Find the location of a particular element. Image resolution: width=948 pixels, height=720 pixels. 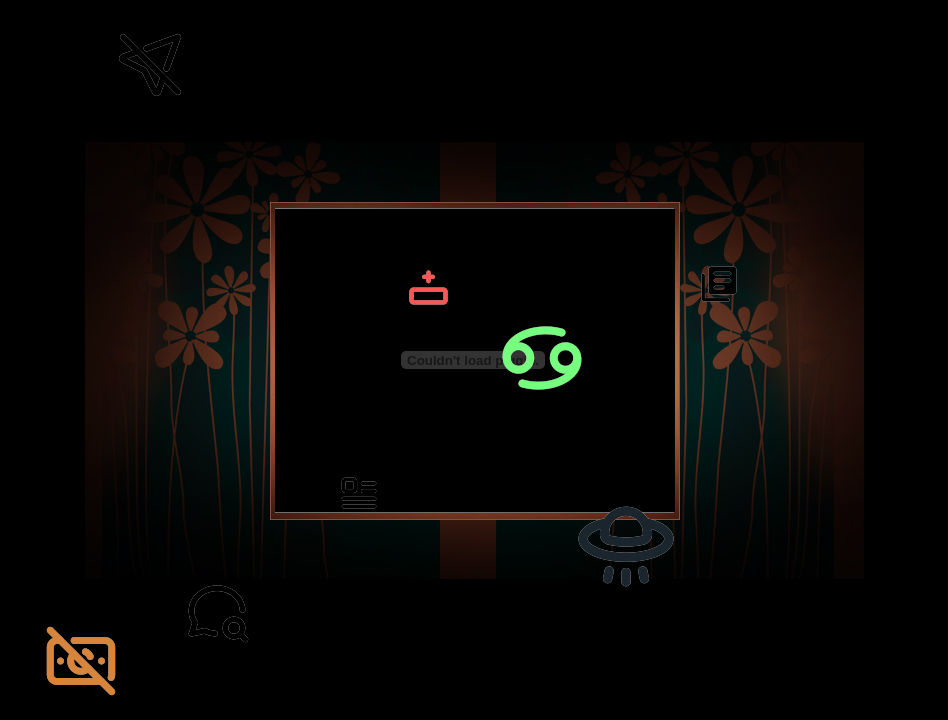

location services disabled is located at coordinates (150, 64).